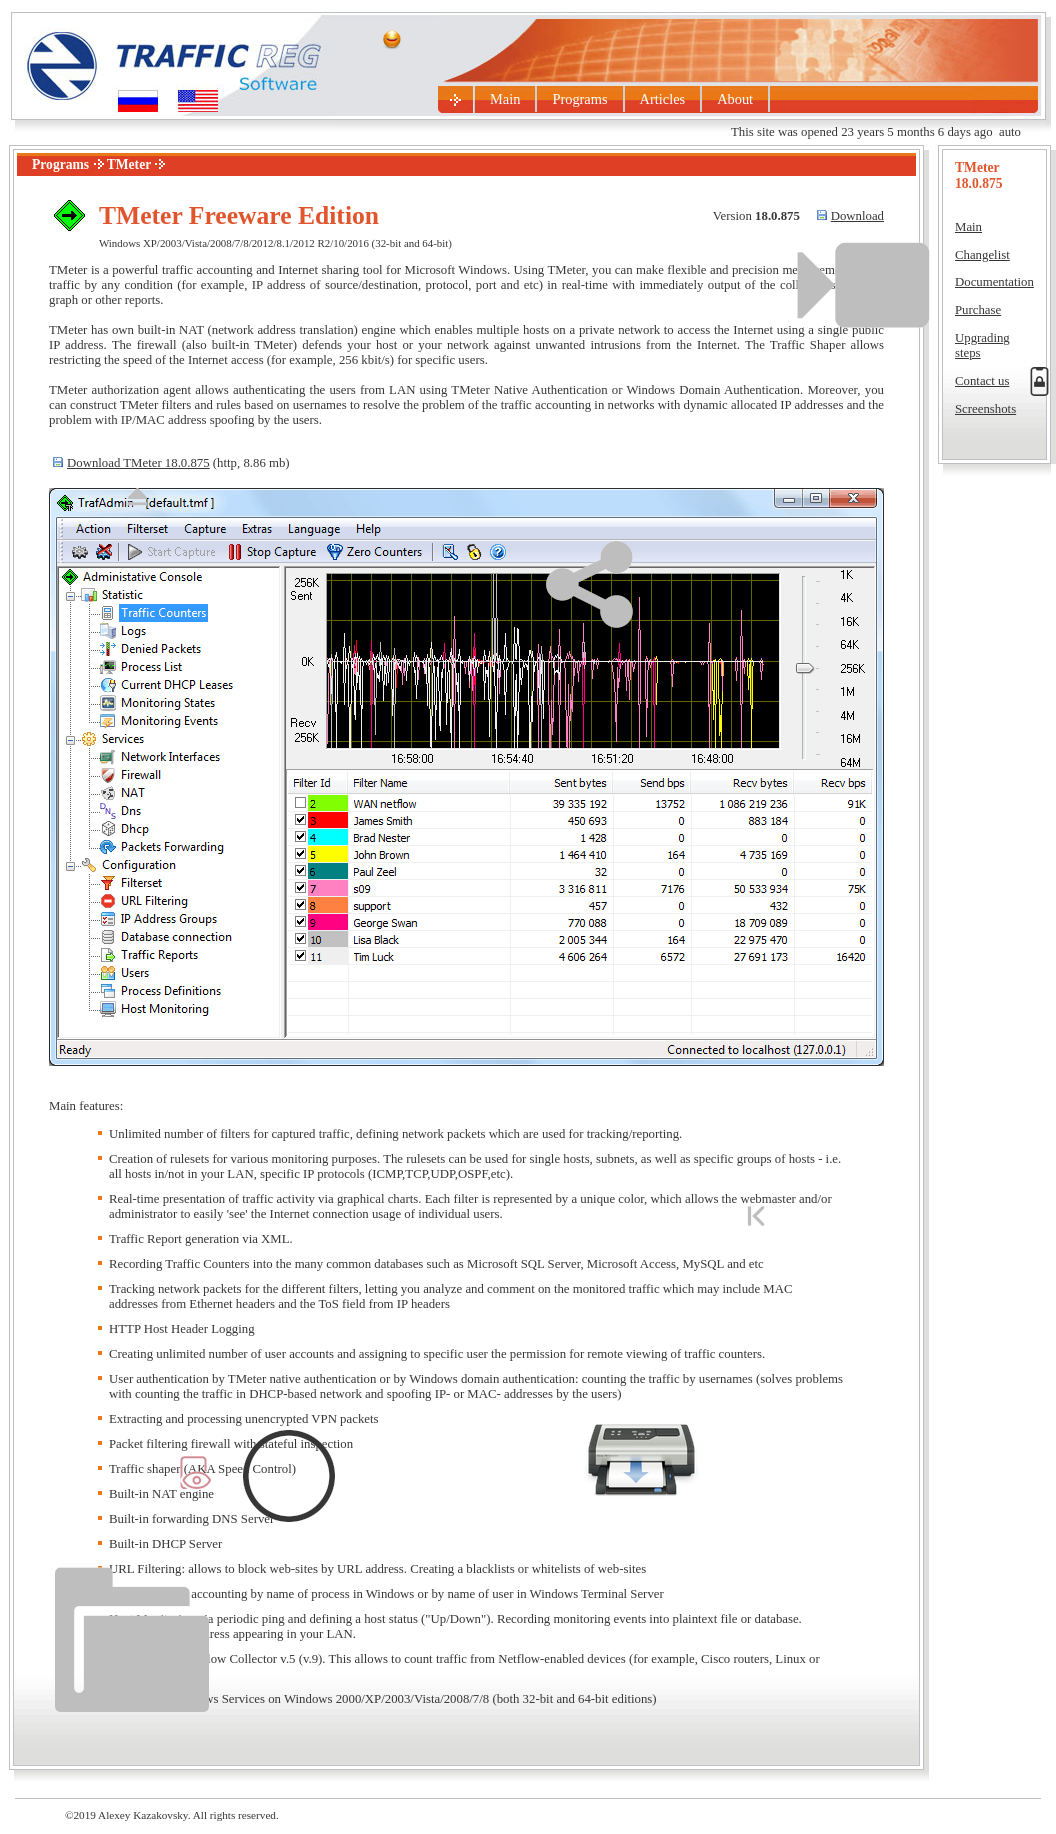 This screenshot has width=1056, height=1834. I want to click on eject disc or removable media, so click(137, 497).